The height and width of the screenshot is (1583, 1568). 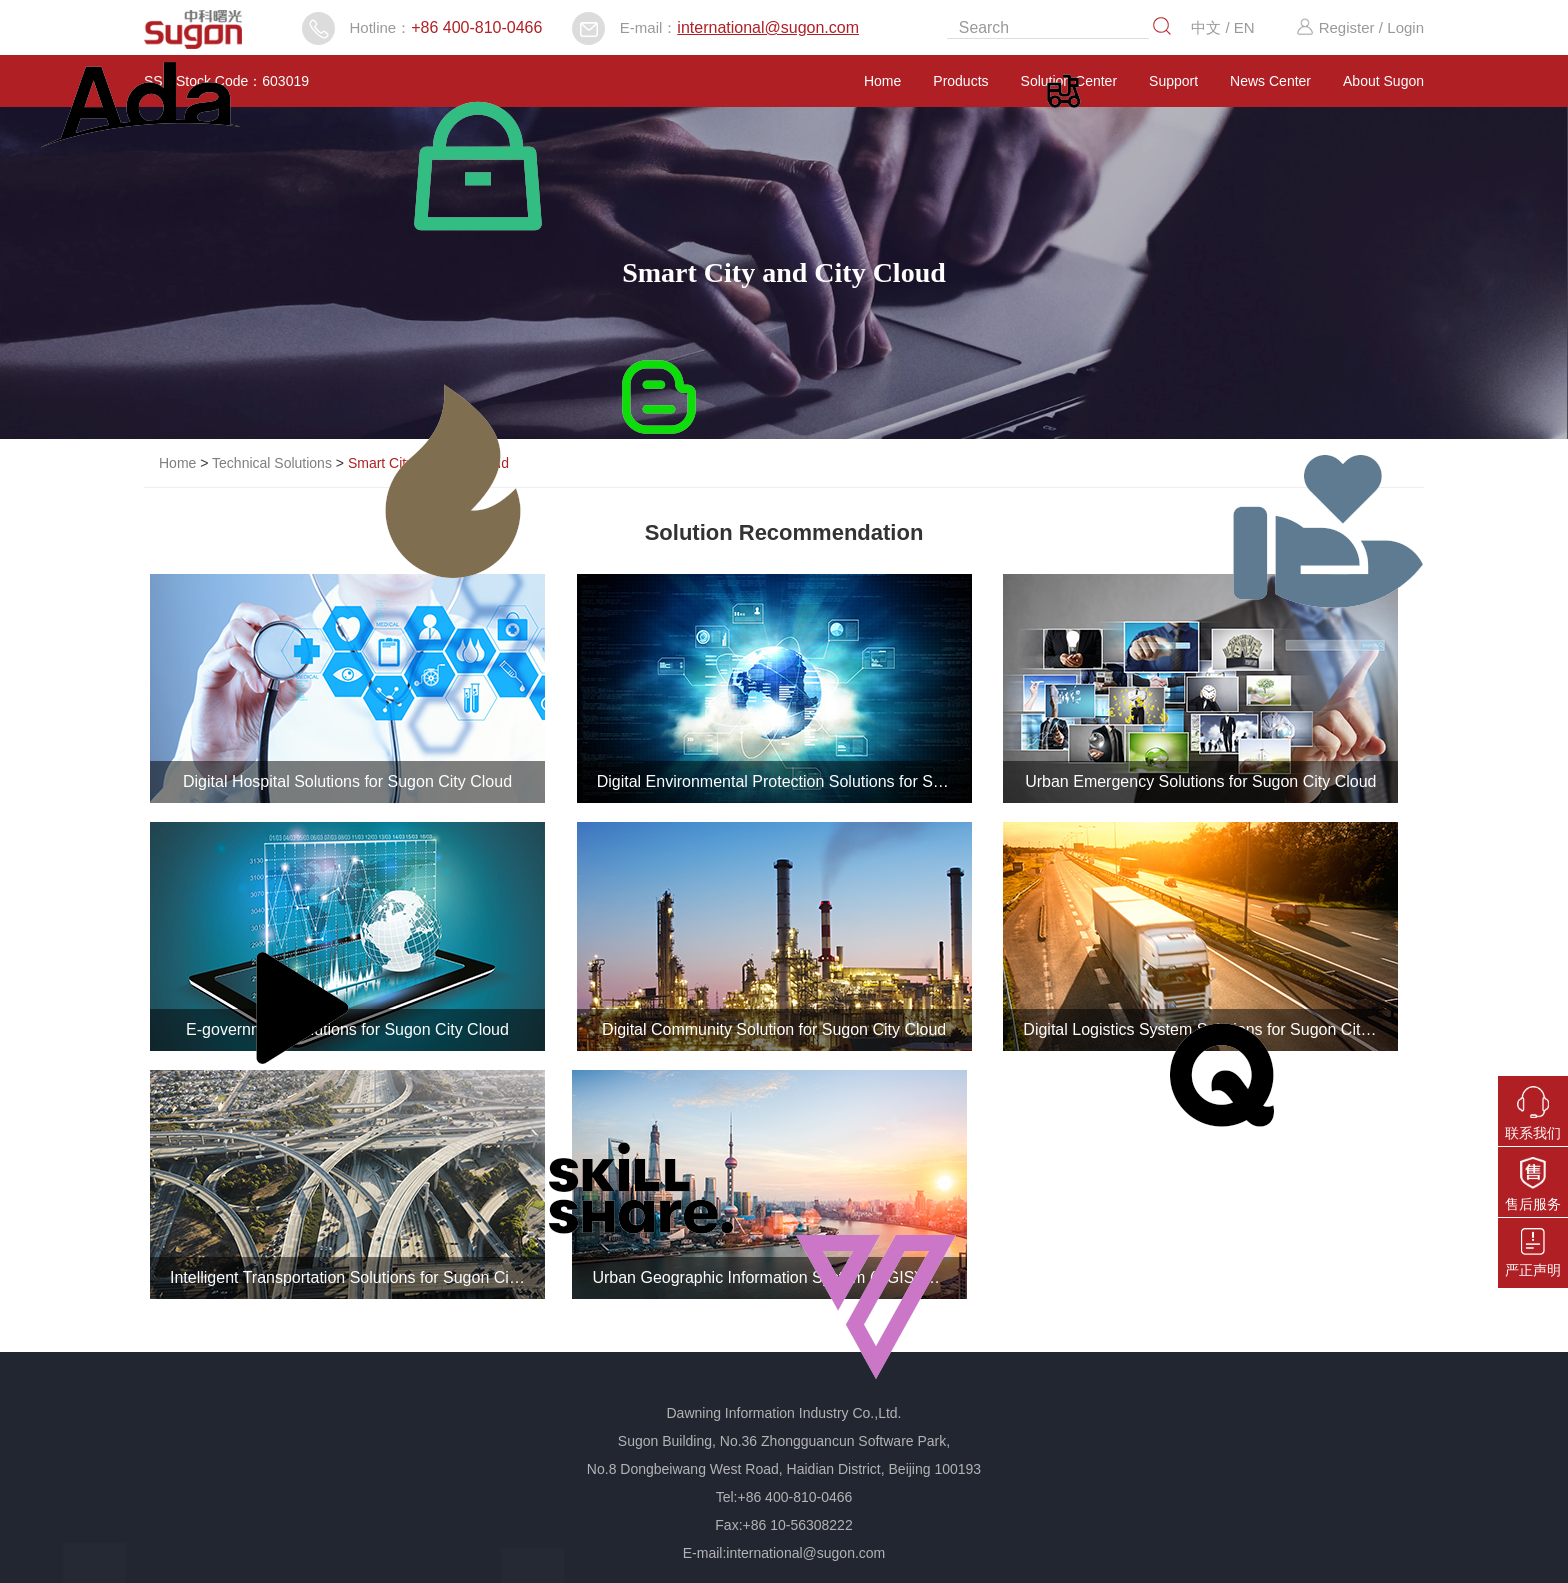 I want to click on view your shopping bag, so click(x=478, y=166).